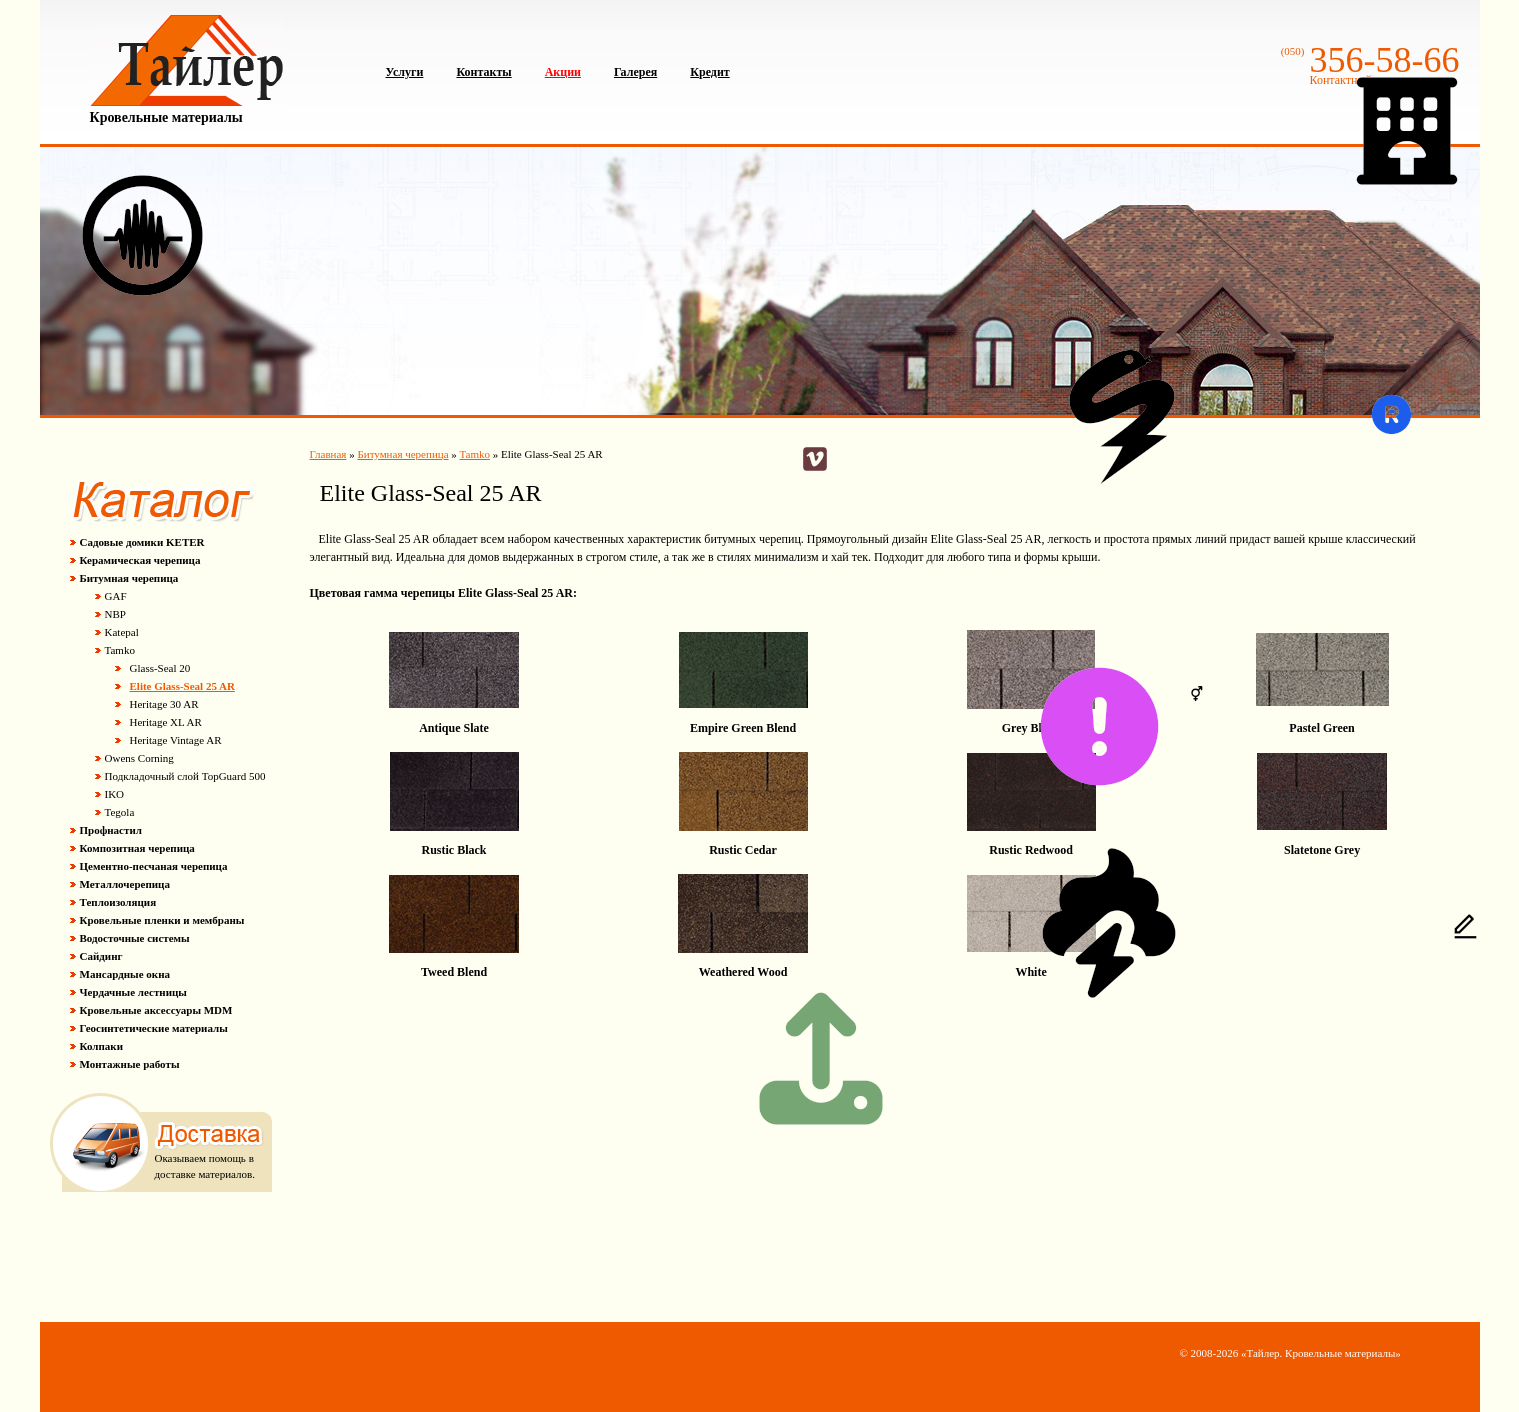 The image size is (1519, 1412). I want to click on open vimeo app or website, so click(815, 459).